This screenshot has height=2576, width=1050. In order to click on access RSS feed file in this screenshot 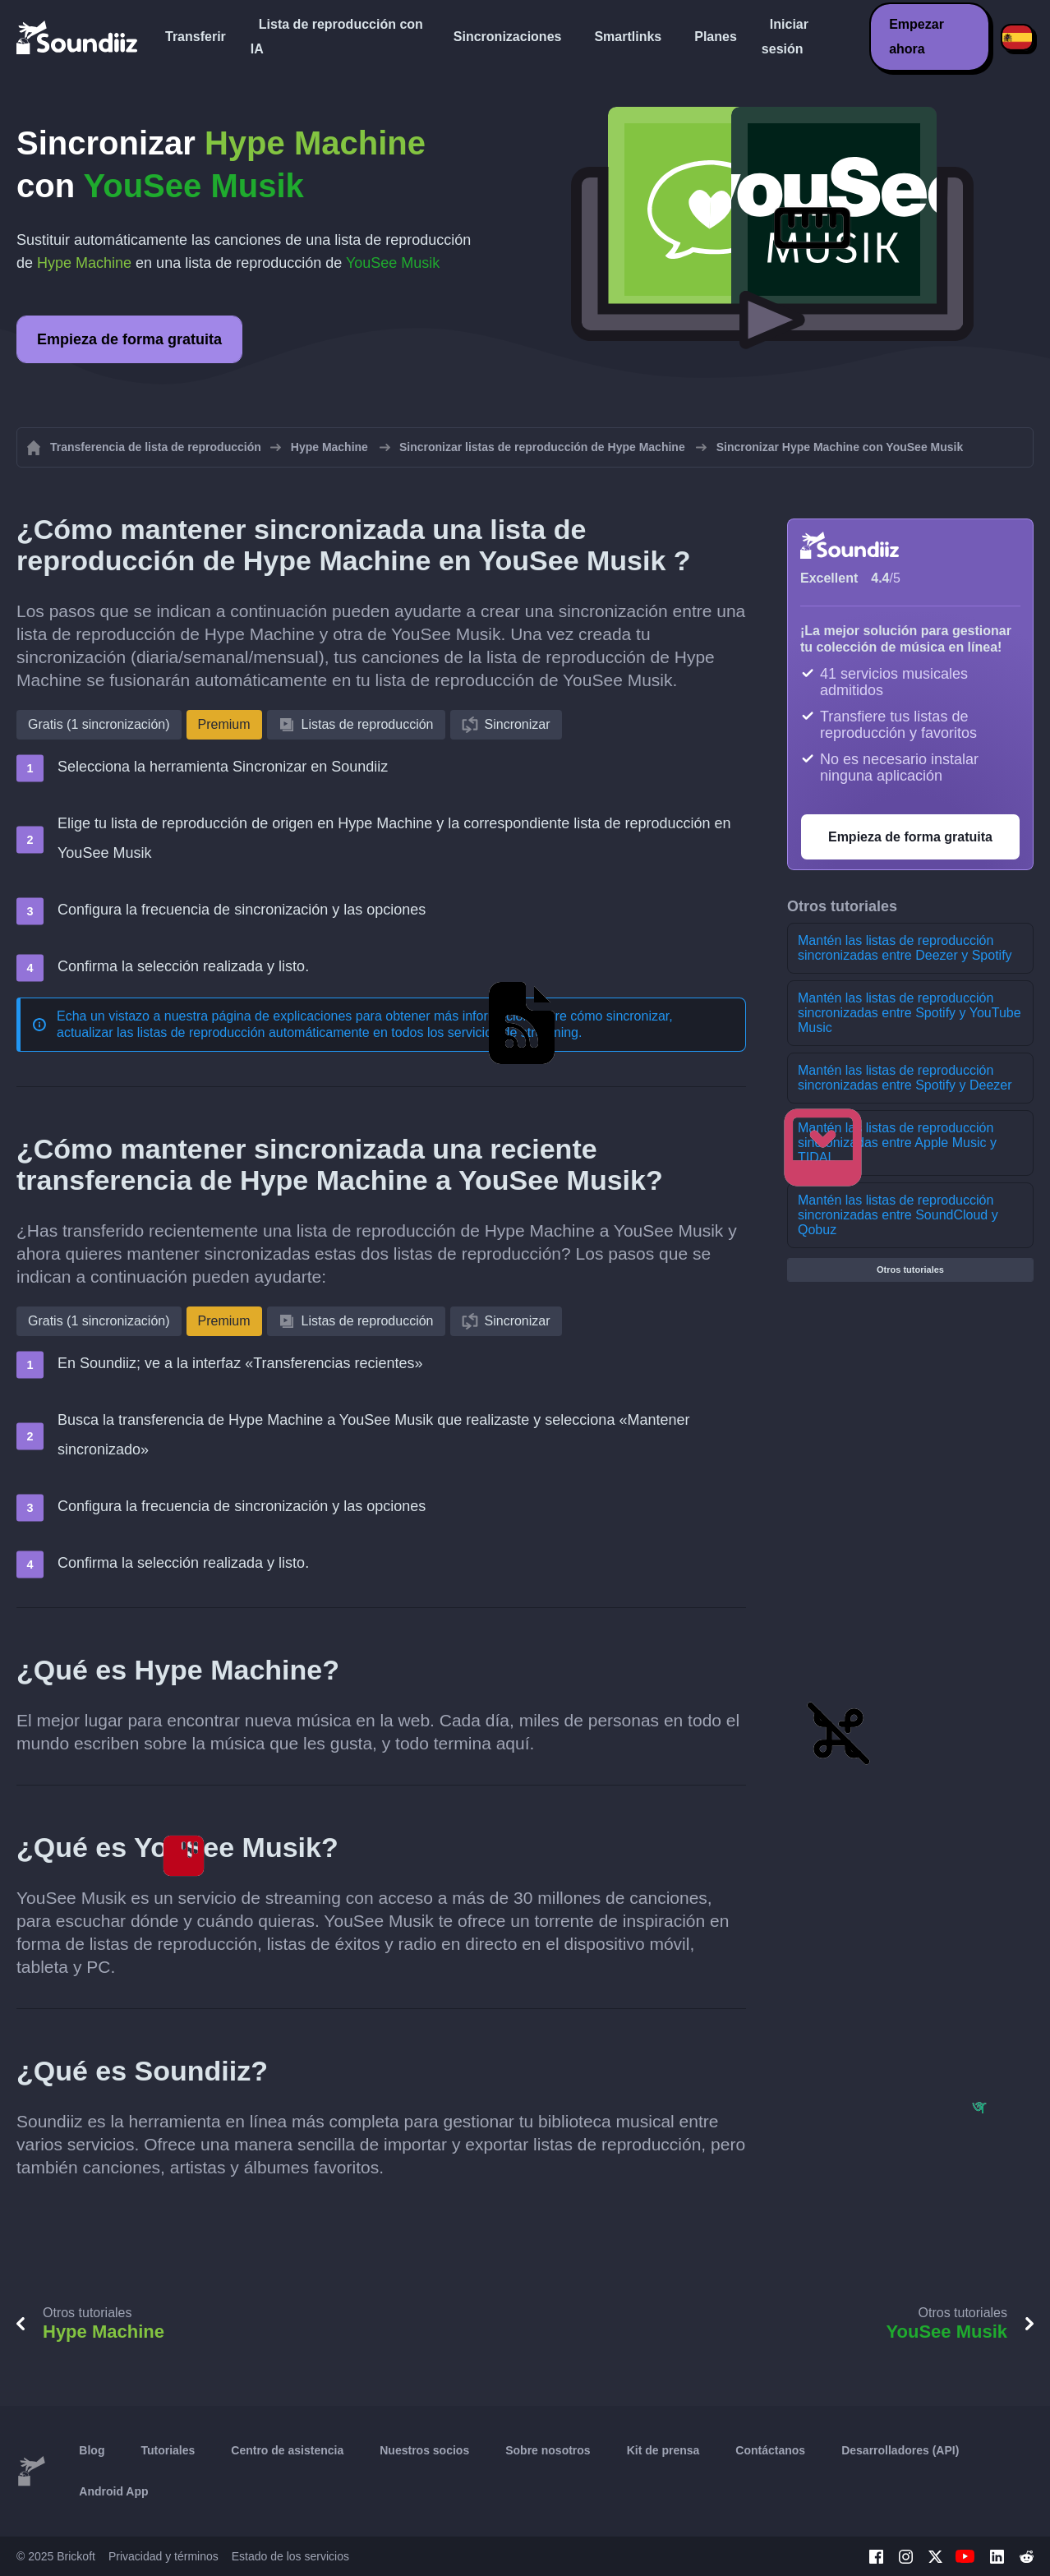, I will do `click(522, 1023)`.